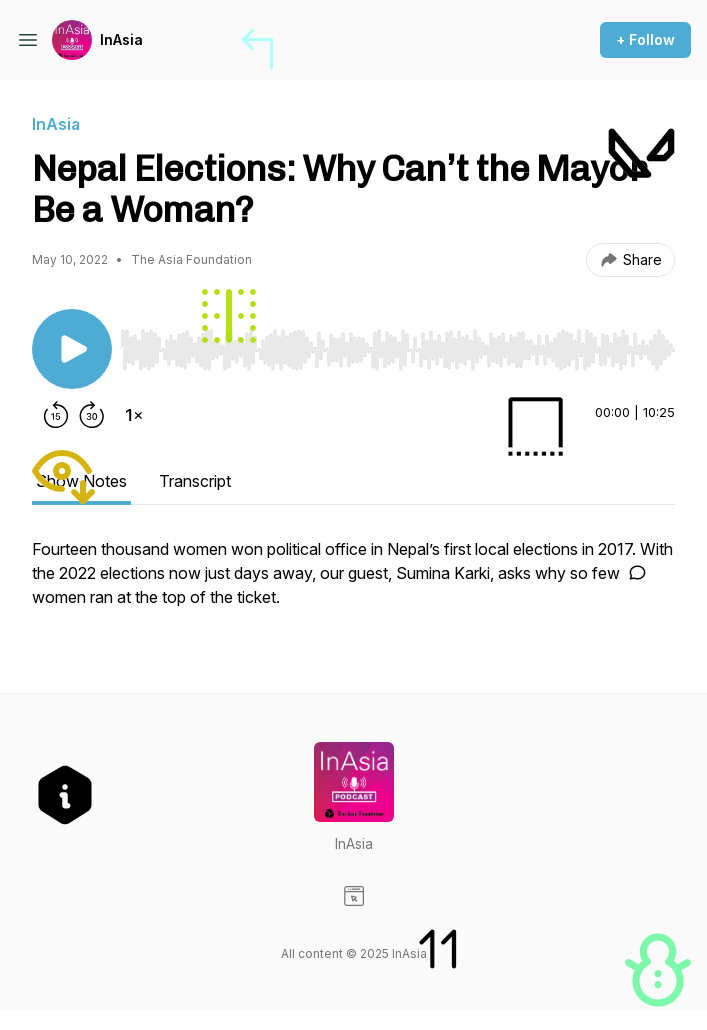  Describe the element at coordinates (62, 471) in the screenshot. I see `scroll down to view more content` at that location.